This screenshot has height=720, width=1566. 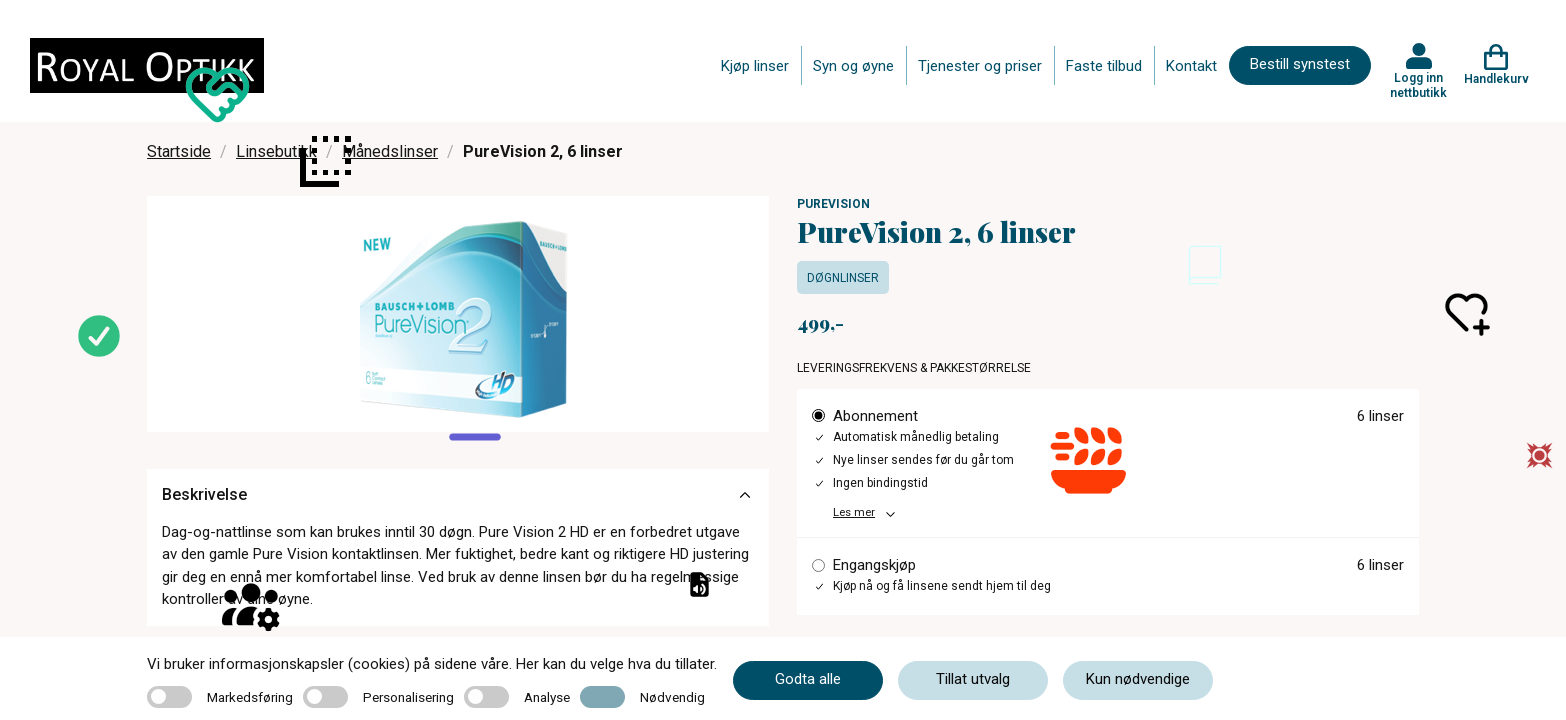 I want to click on open an audio file, so click(x=699, y=584).